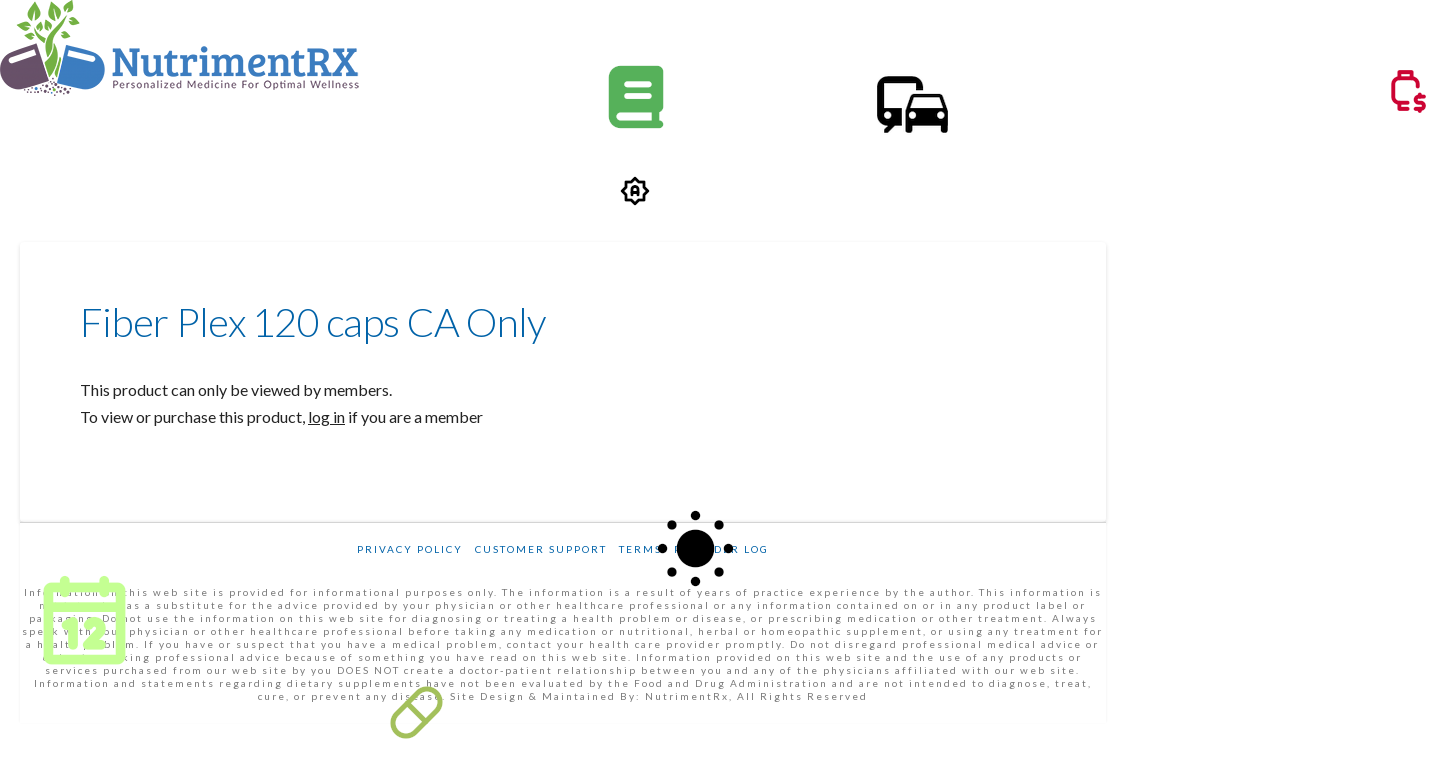 The height and width of the screenshot is (763, 1440). Describe the element at coordinates (1405, 90) in the screenshot. I see `view payment or finance features on your smartwatch` at that location.